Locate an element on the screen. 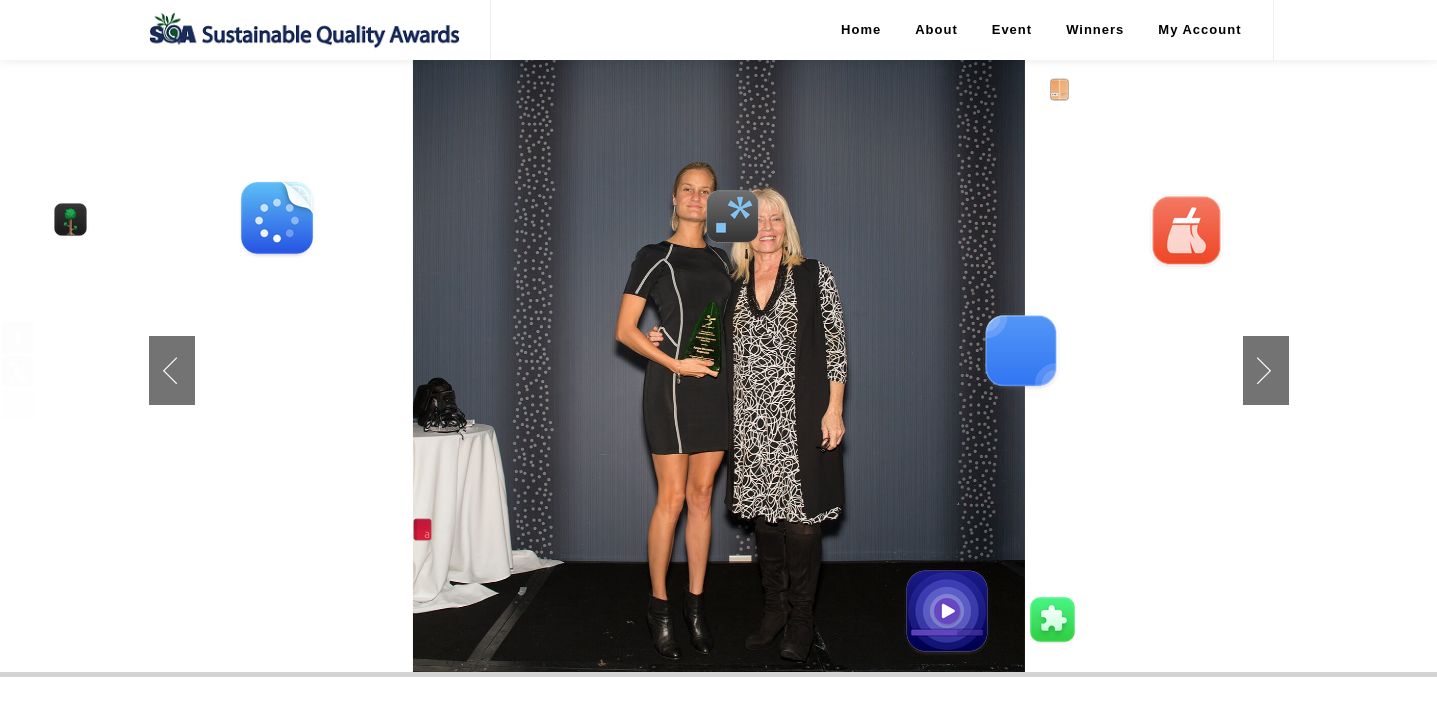 The width and height of the screenshot is (1437, 720). open browser extensions manager is located at coordinates (1052, 619).